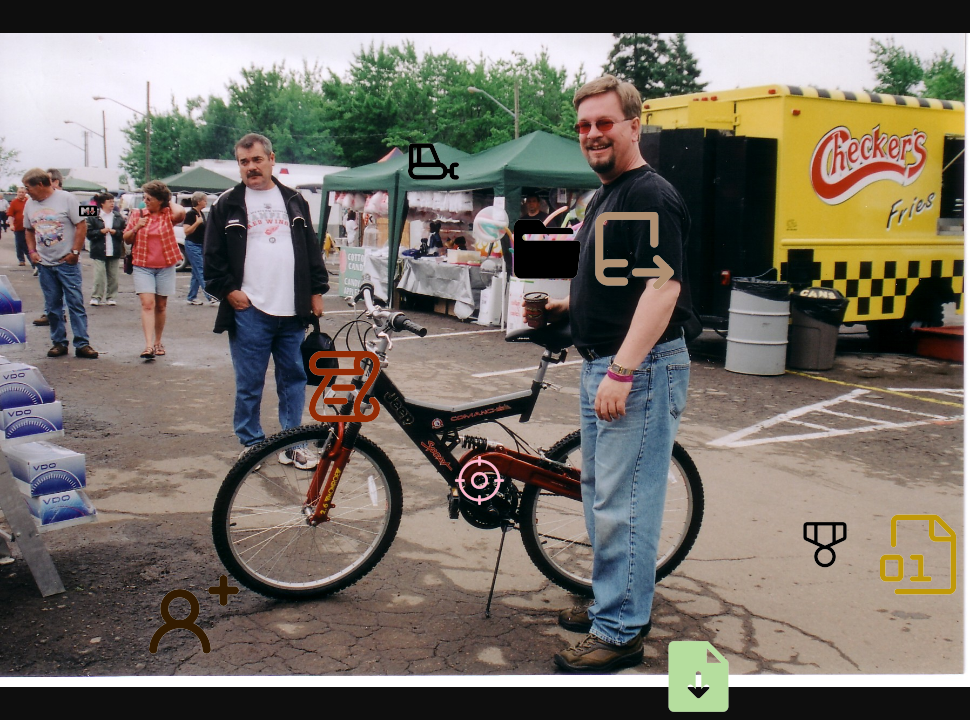  I want to click on add a new contact or friend, so click(194, 620).